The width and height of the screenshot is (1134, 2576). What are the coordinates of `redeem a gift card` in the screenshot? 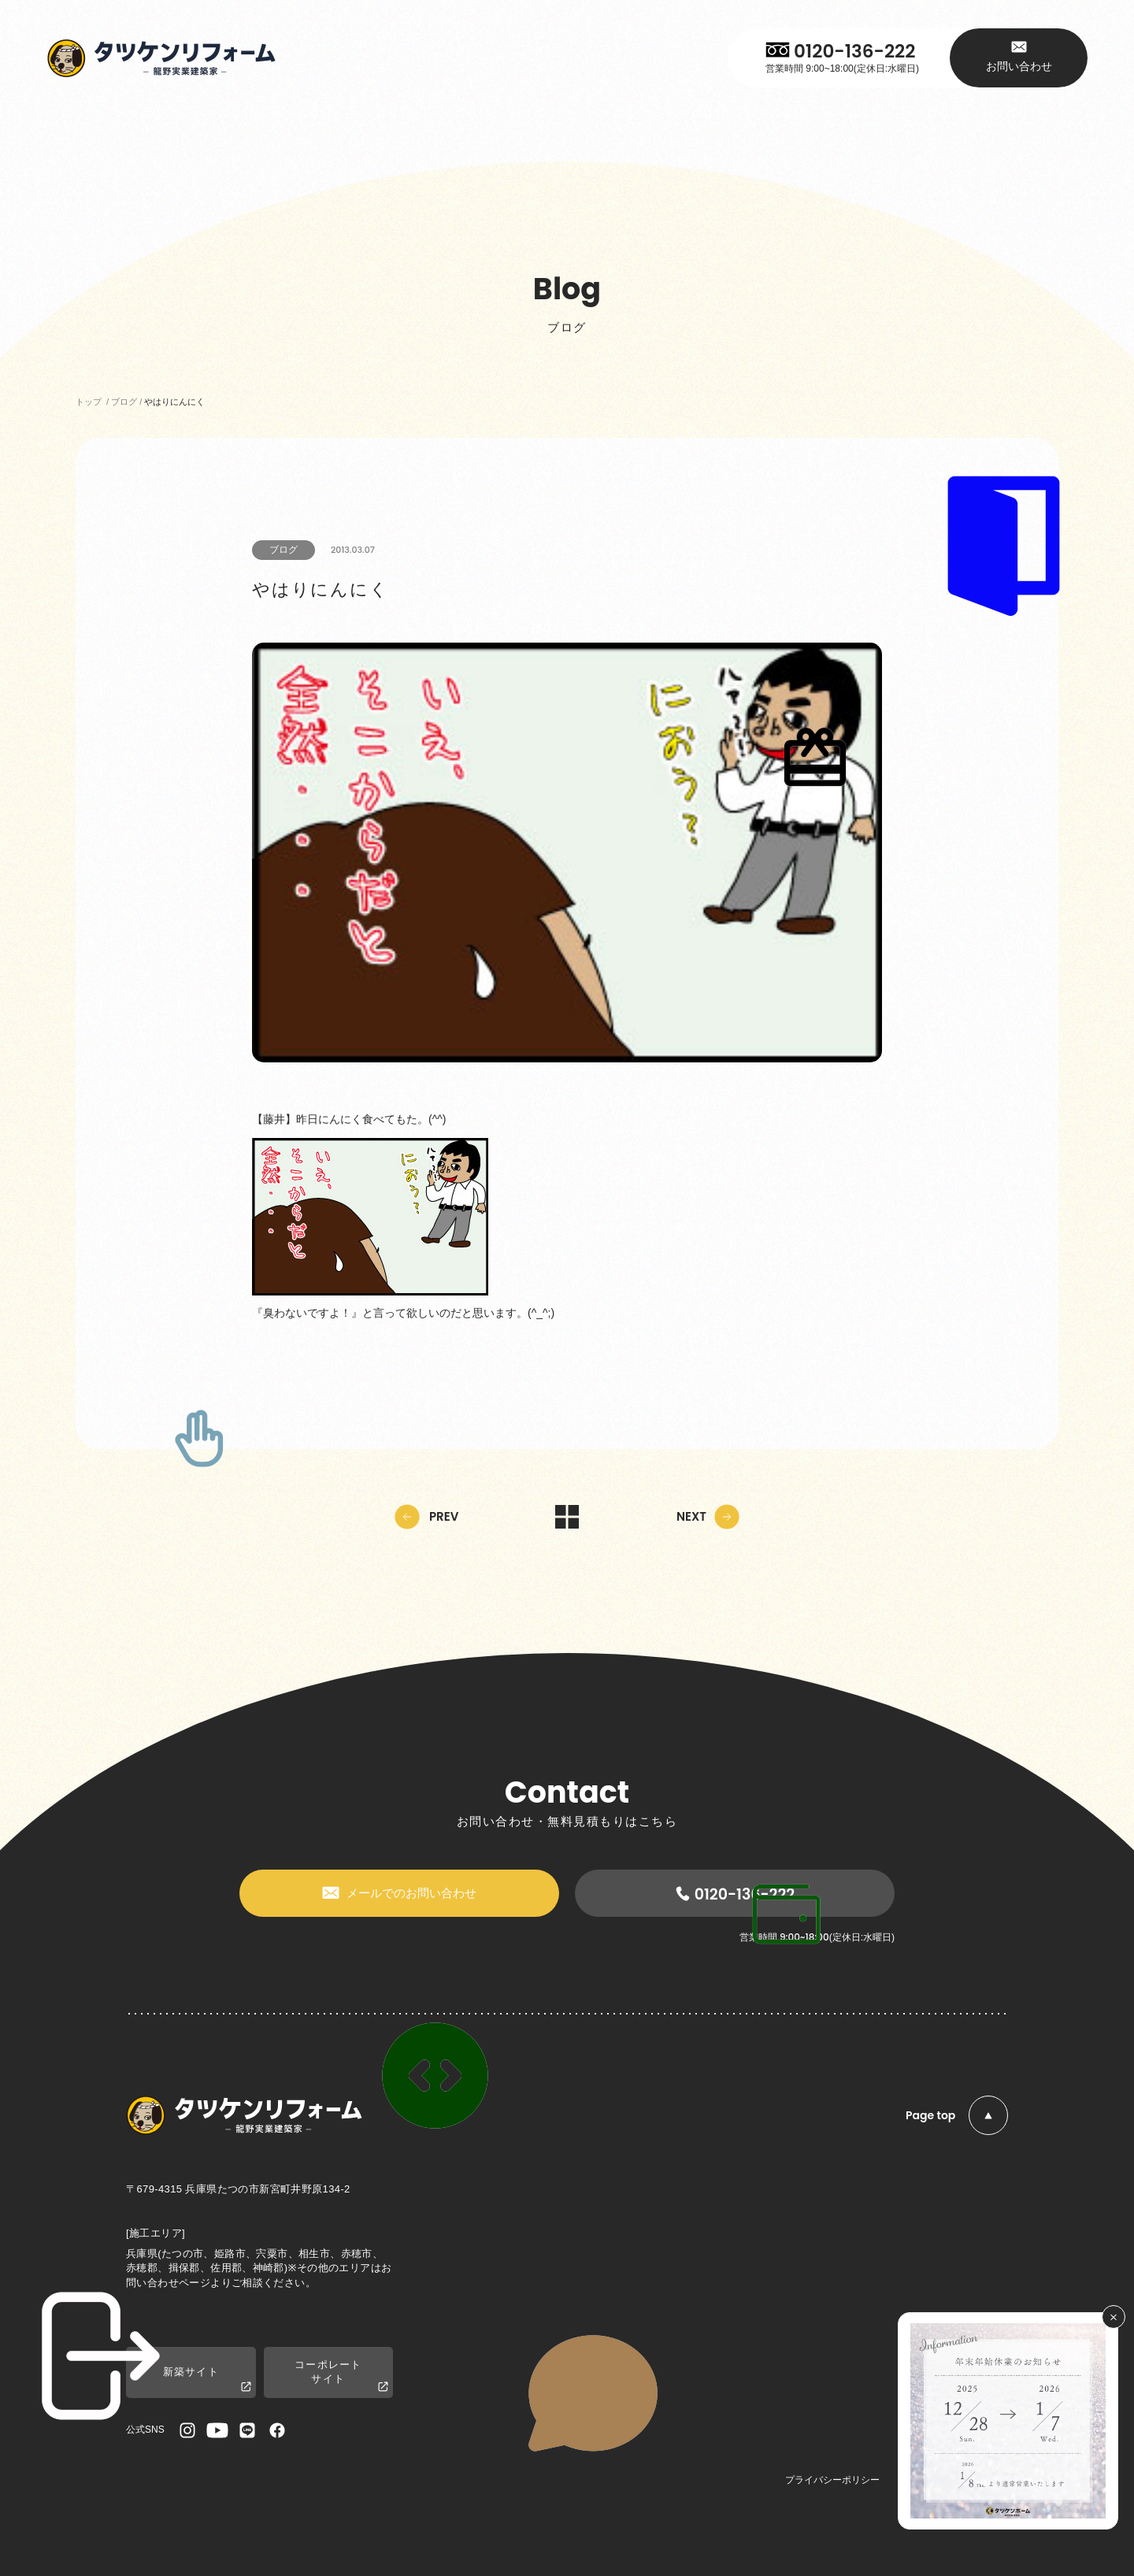 It's located at (815, 758).